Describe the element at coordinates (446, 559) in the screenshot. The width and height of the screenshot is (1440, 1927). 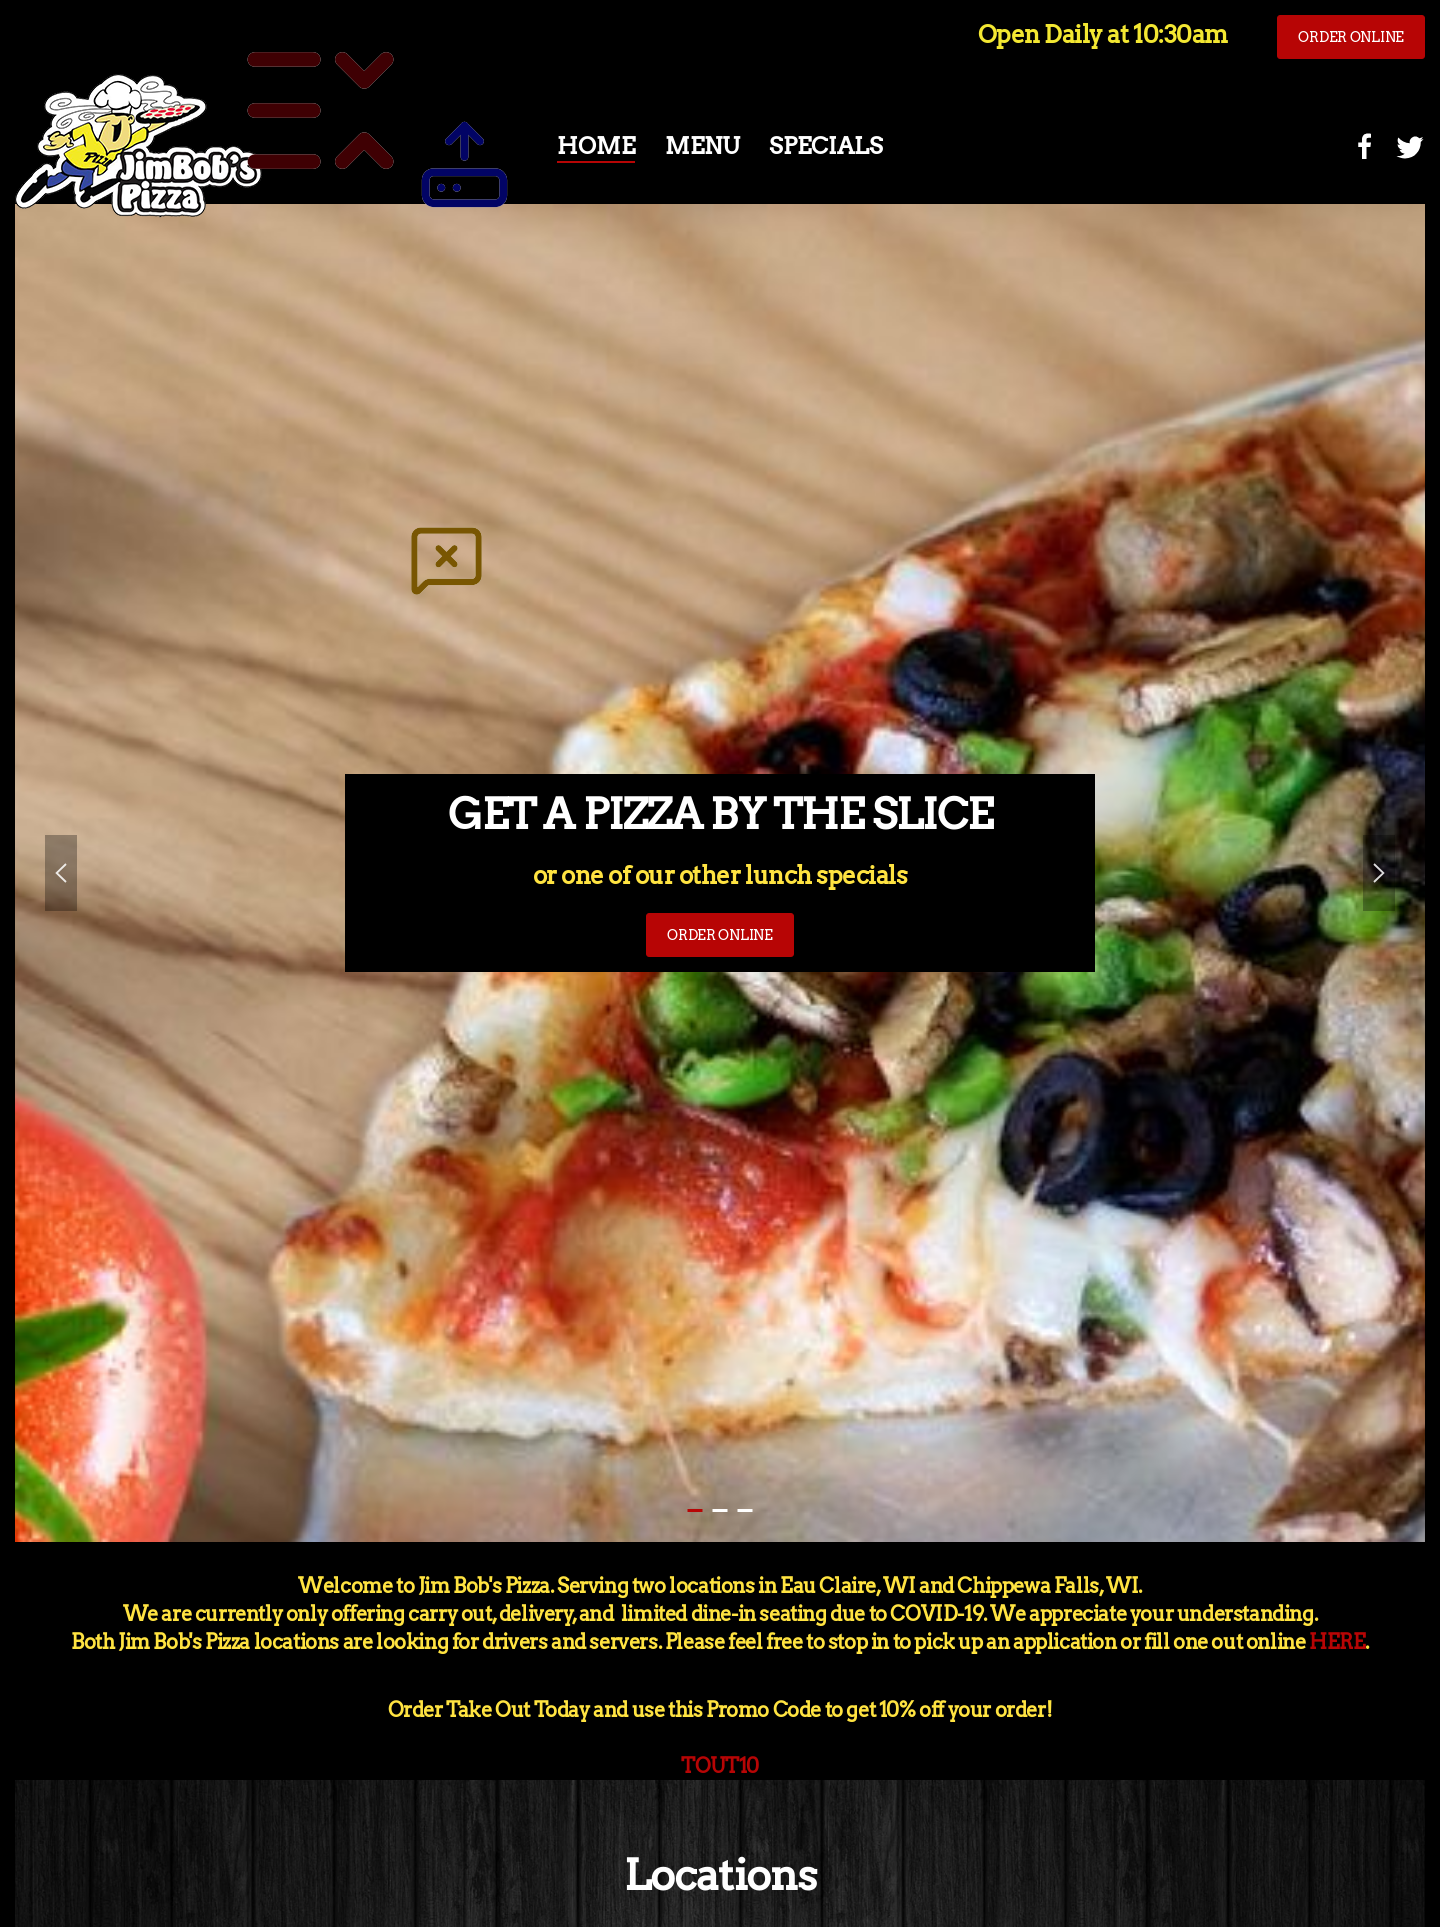
I see `delete a message or conversation` at that location.